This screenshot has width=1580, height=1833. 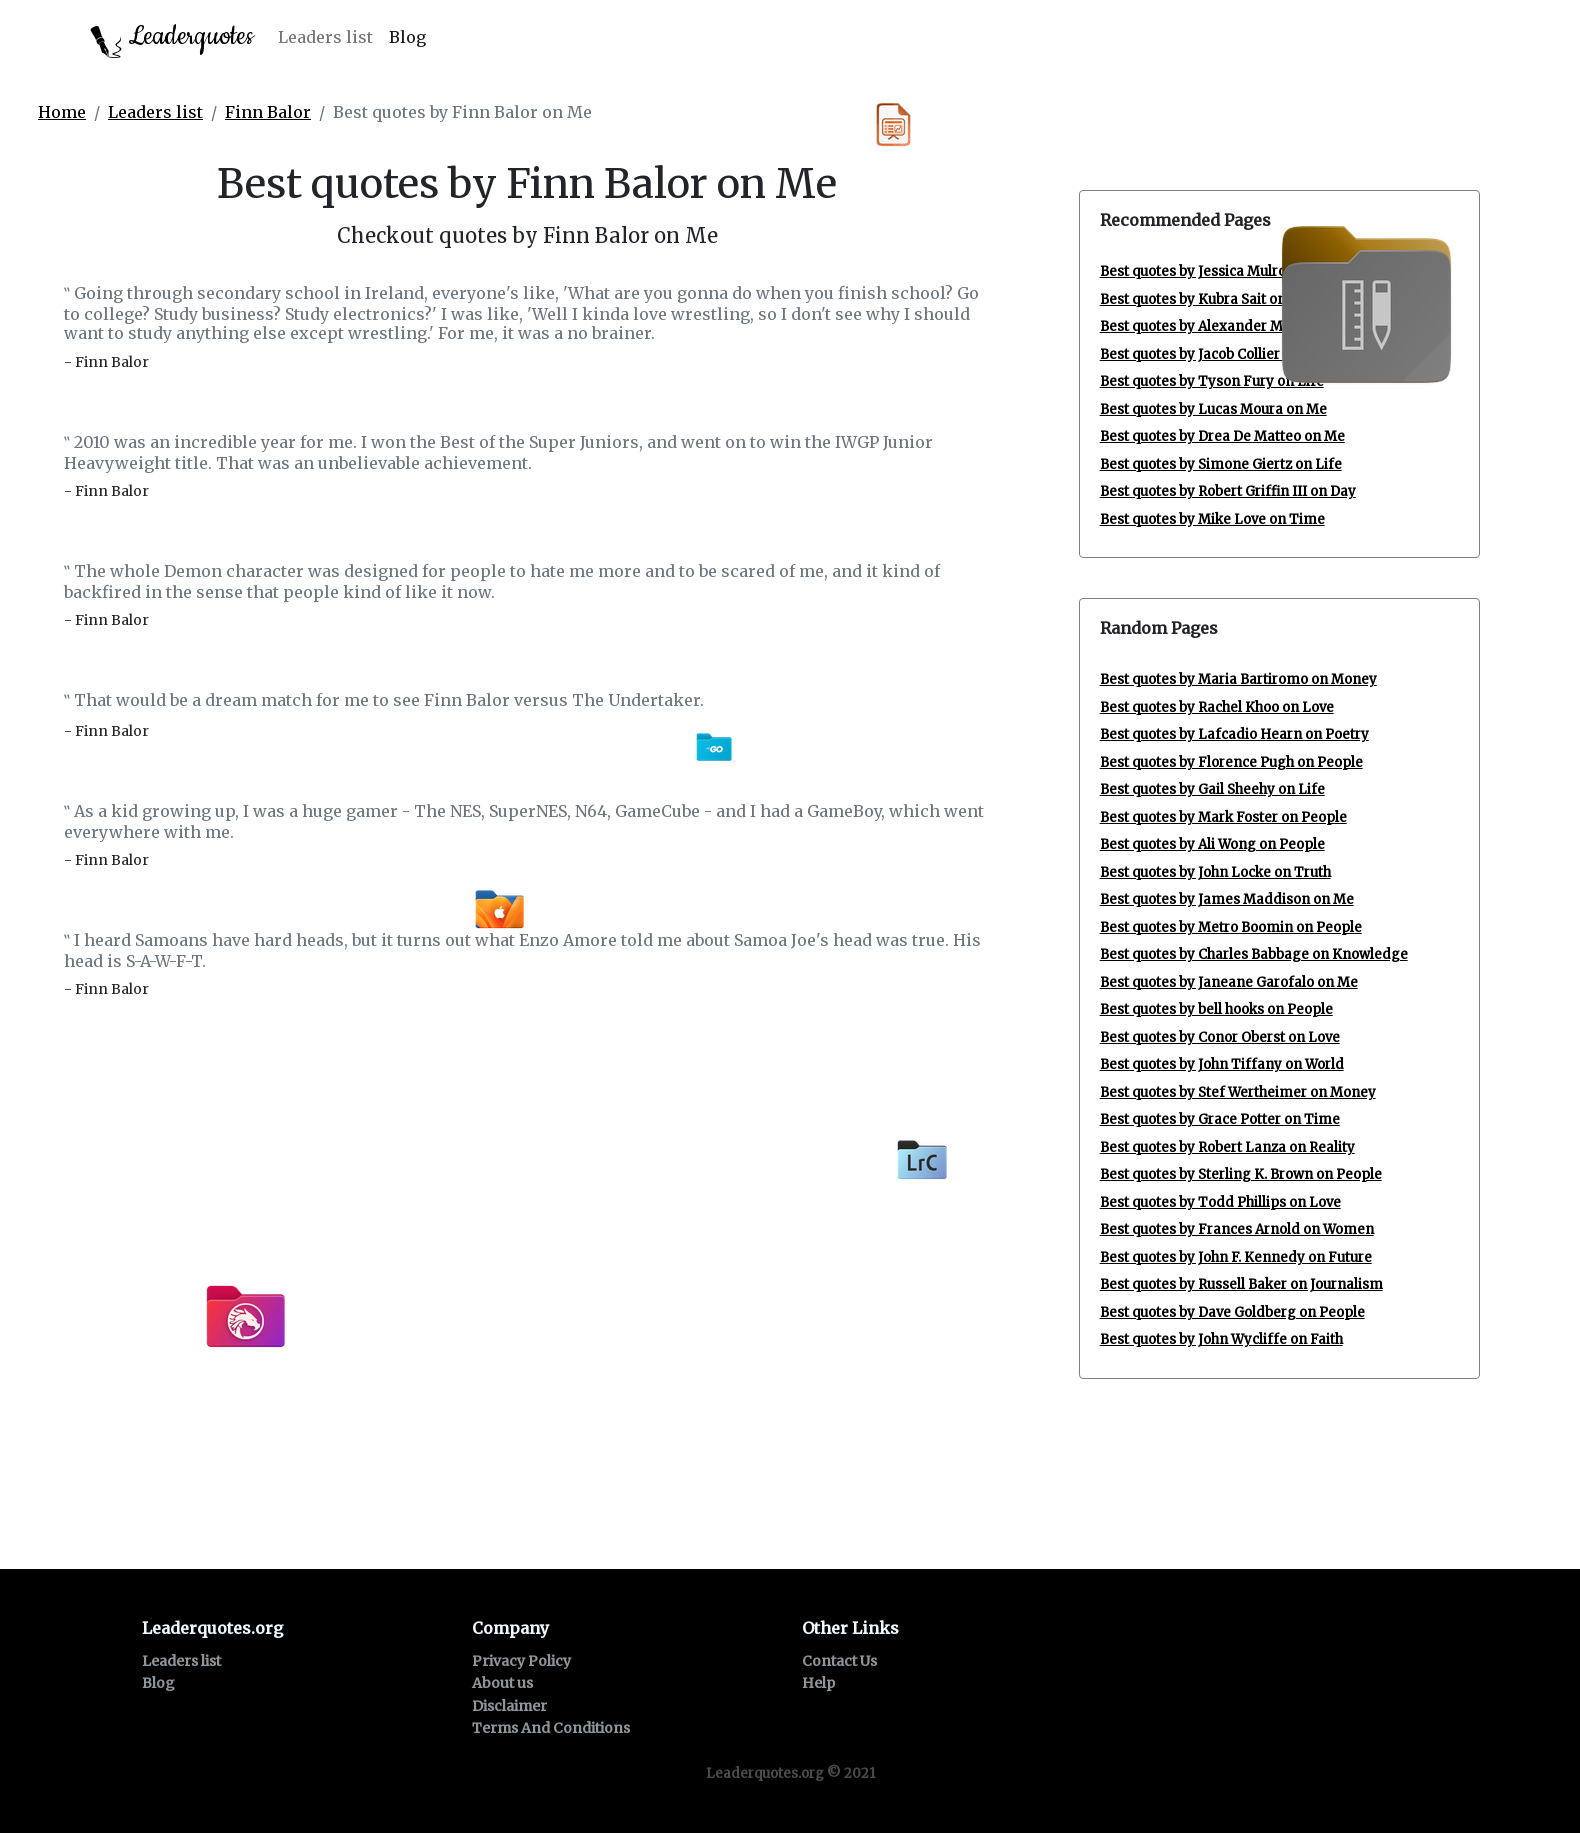 I want to click on open a libreoffice impress presentation template, so click(x=893, y=124).